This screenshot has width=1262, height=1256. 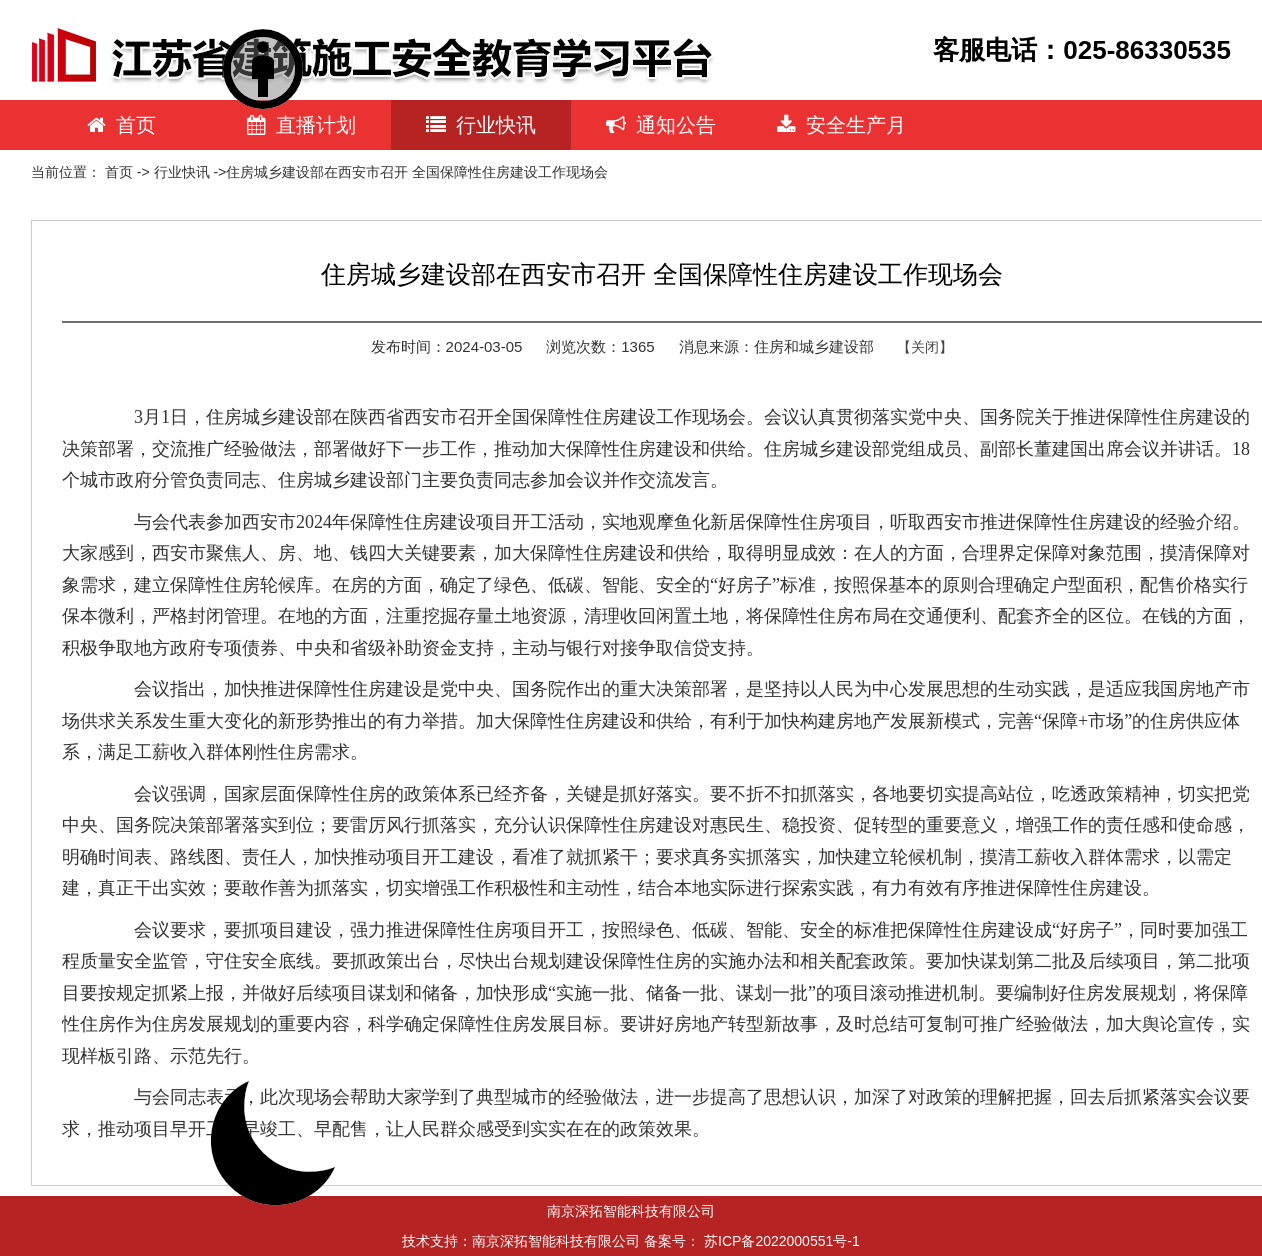 I want to click on view attribution or credits information, so click(x=263, y=69).